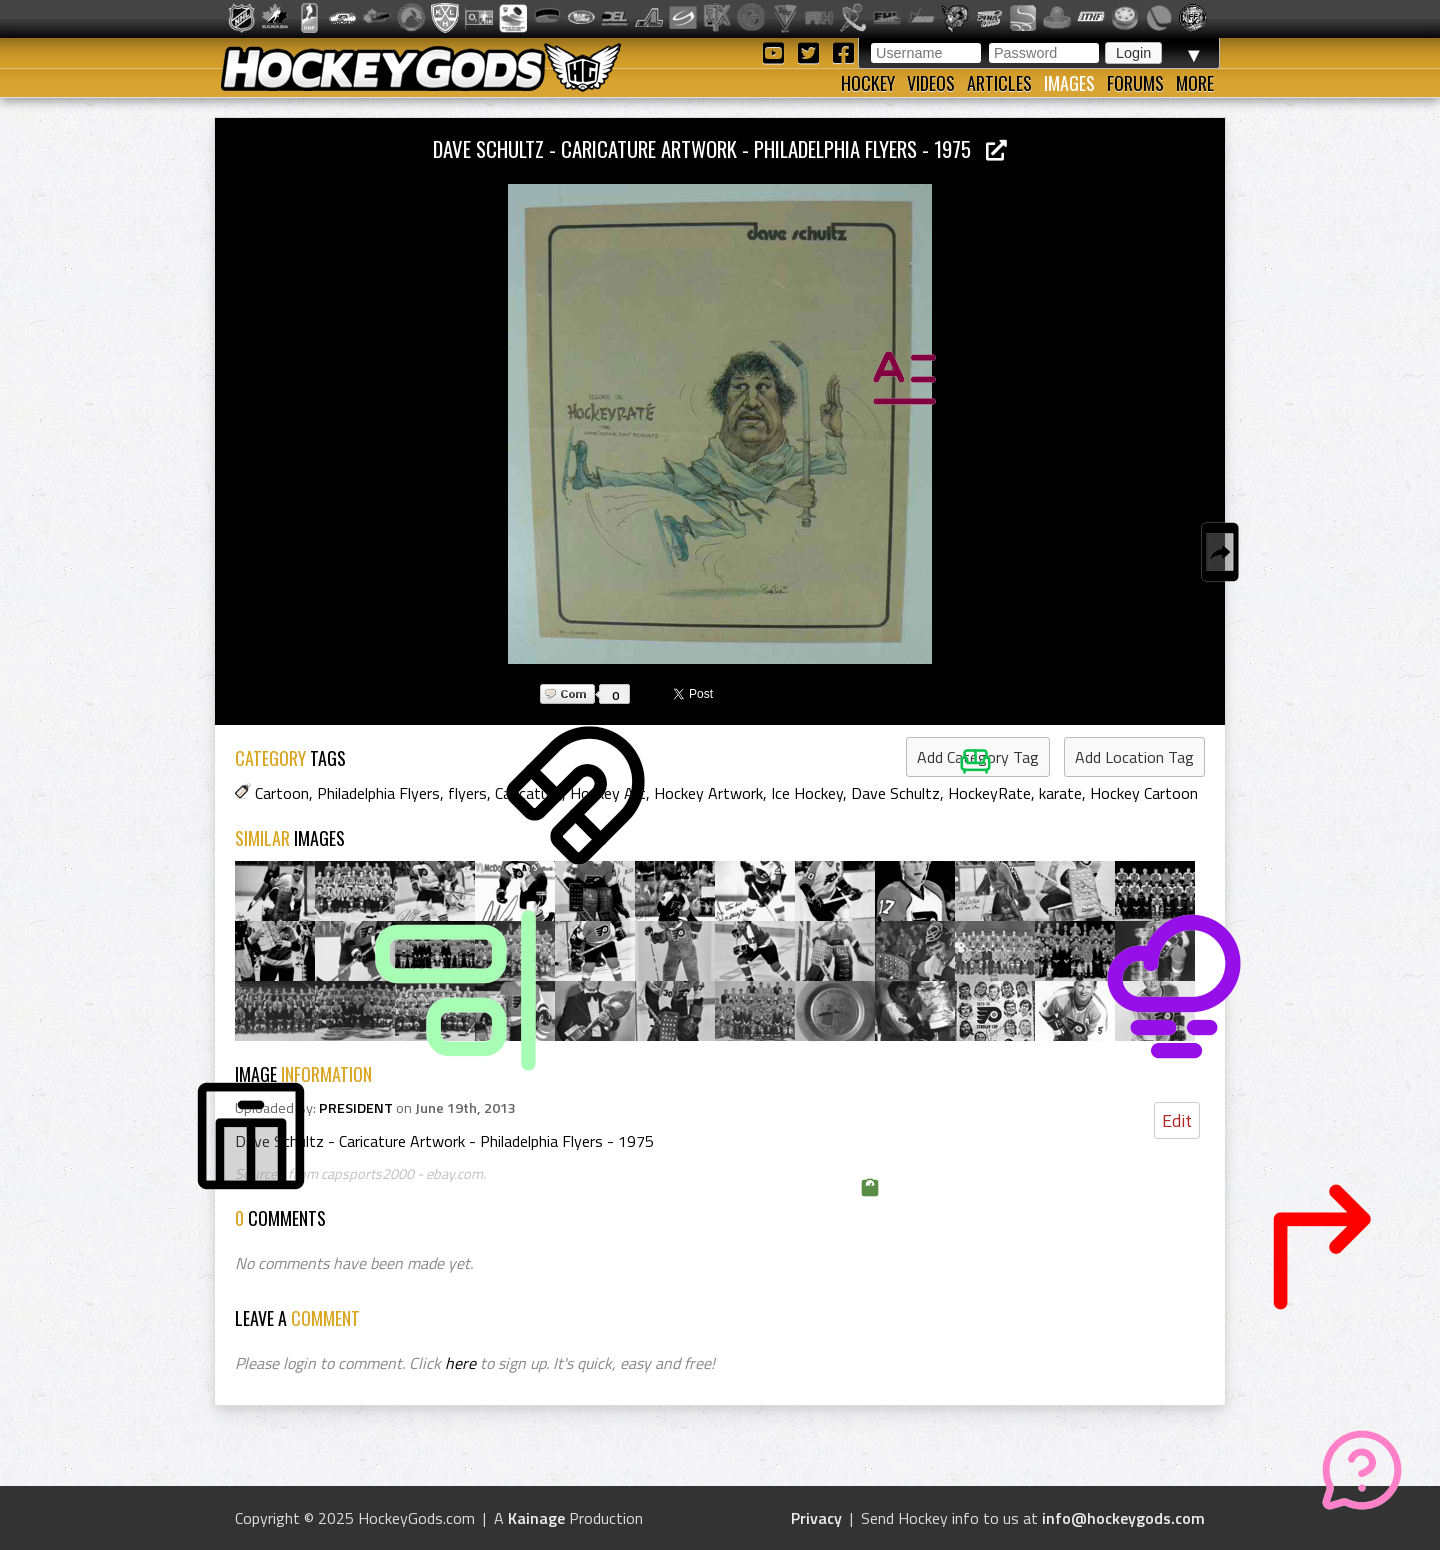 The image size is (1440, 1550). Describe the element at coordinates (870, 1188) in the screenshot. I see `view weight or body measurements` at that location.